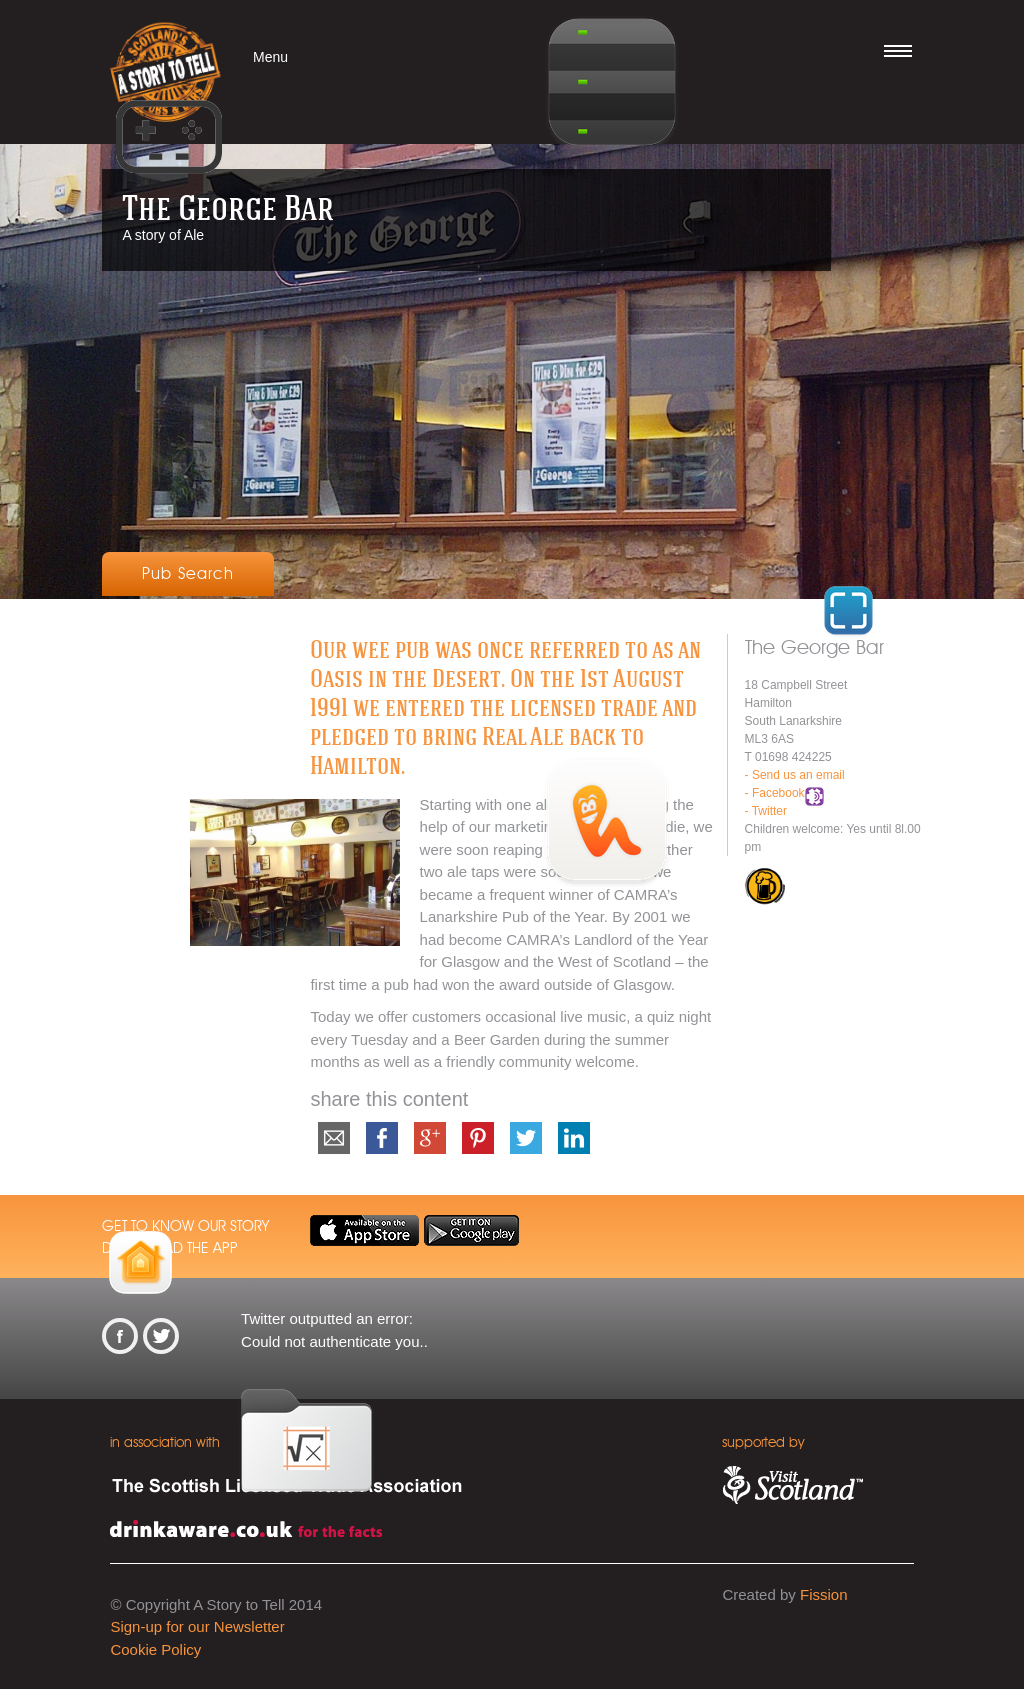  Describe the element at coordinates (848, 610) in the screenshot. I see `configure hot corners settings` at that location.